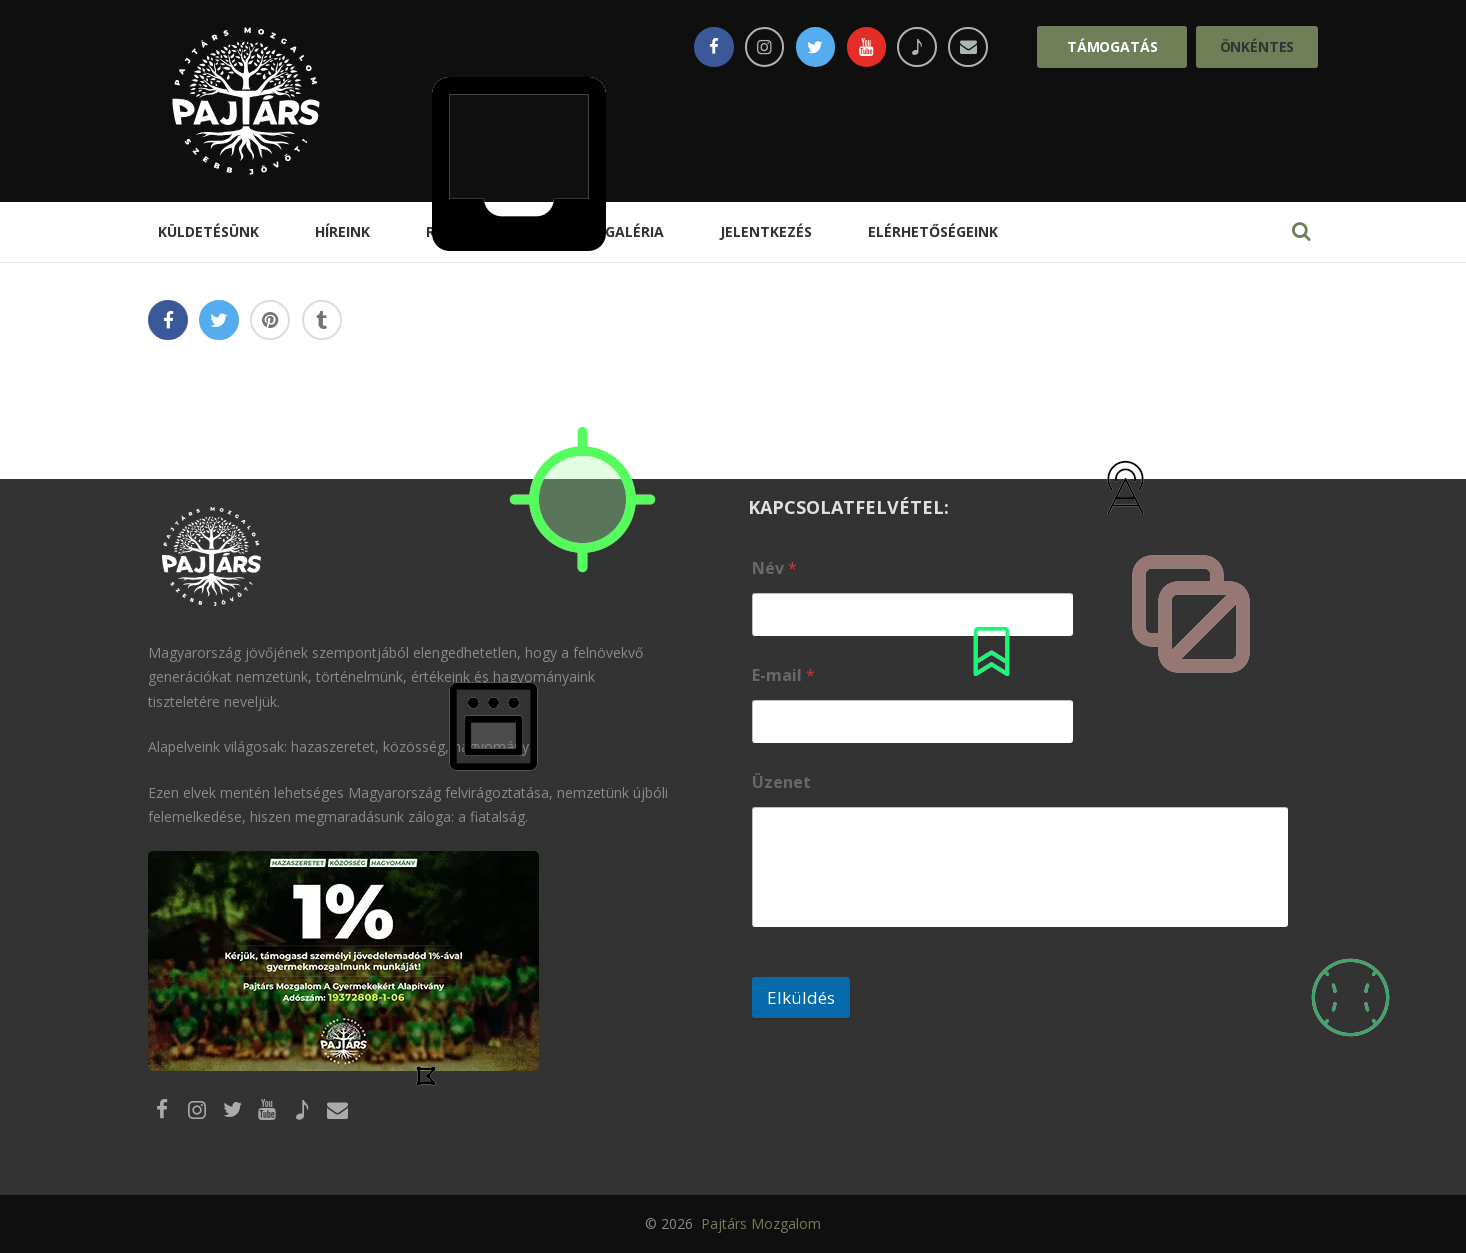  I want to click on access oven controls in a smart home app, so click(493, 726).